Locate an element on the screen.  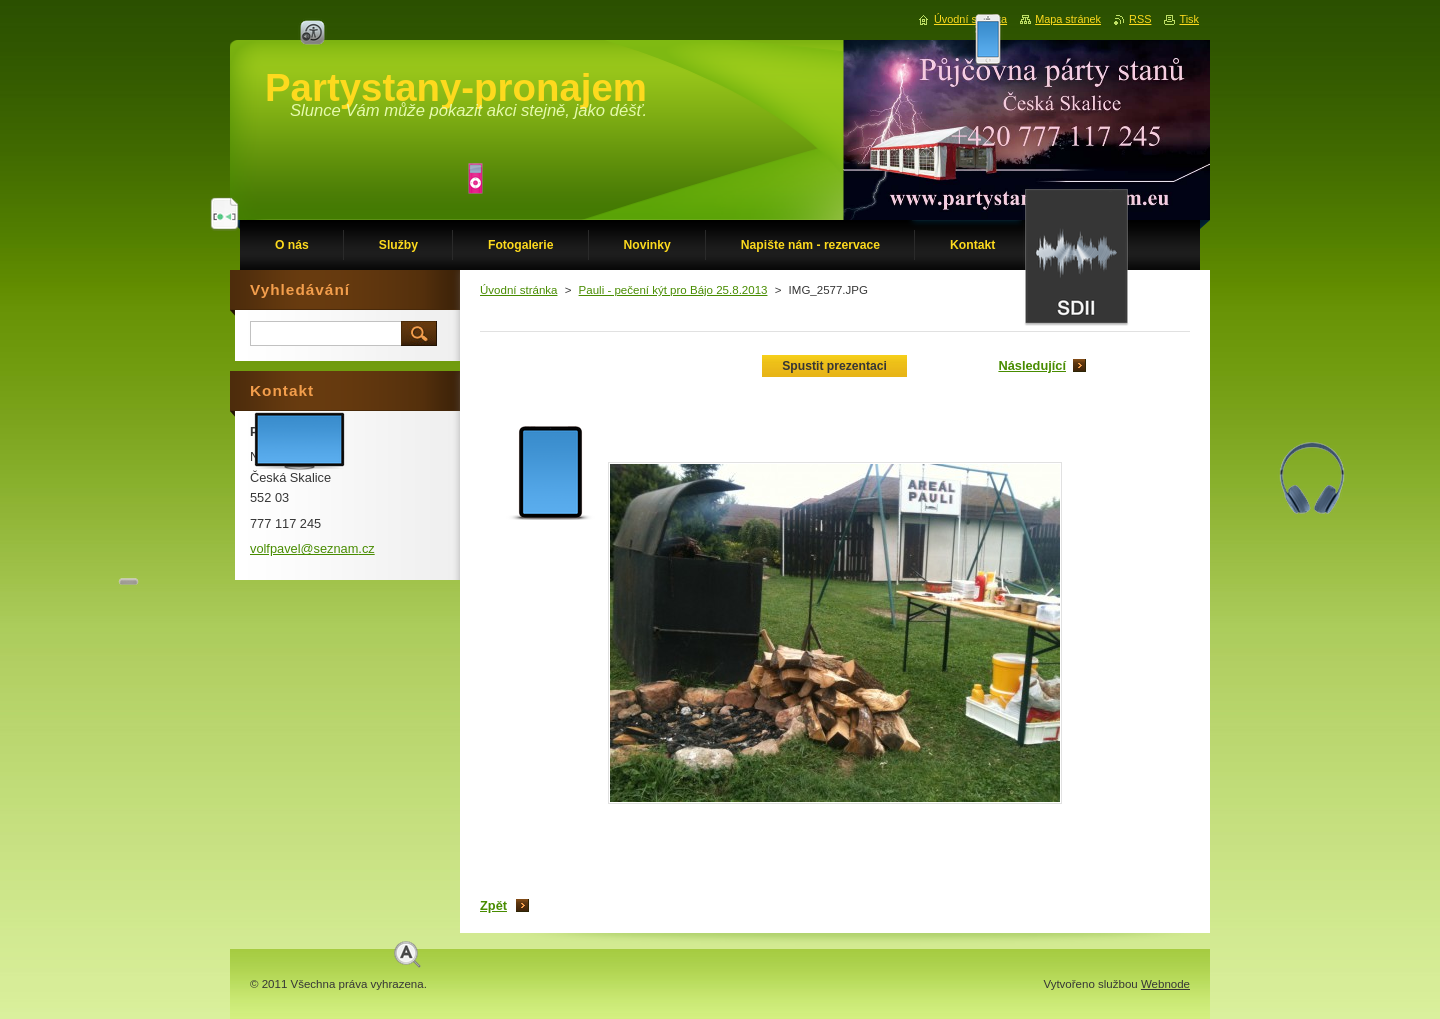
enable voiceover screen reader accessibility is located at coordinates (312, 32).